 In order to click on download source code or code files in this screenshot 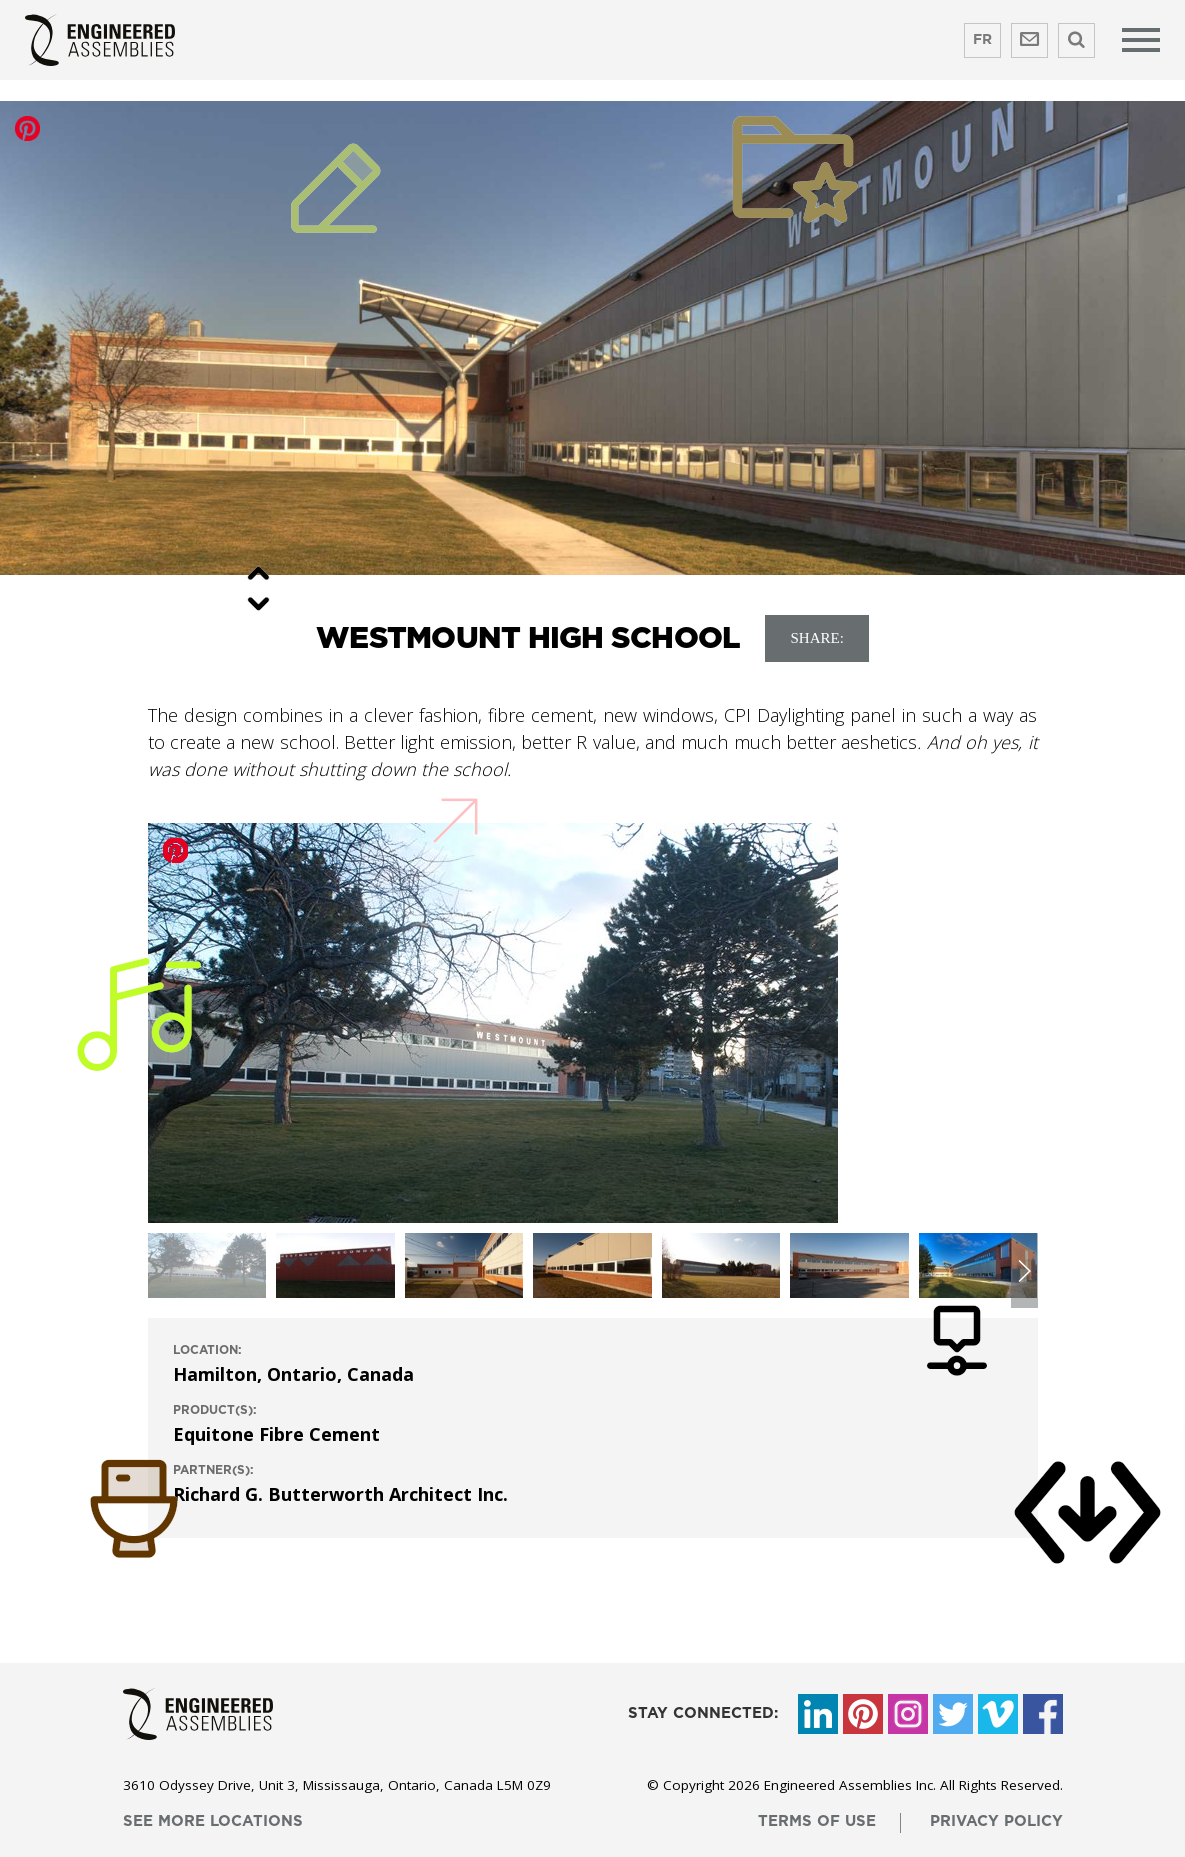, I will do `click(1087, 1512)`.